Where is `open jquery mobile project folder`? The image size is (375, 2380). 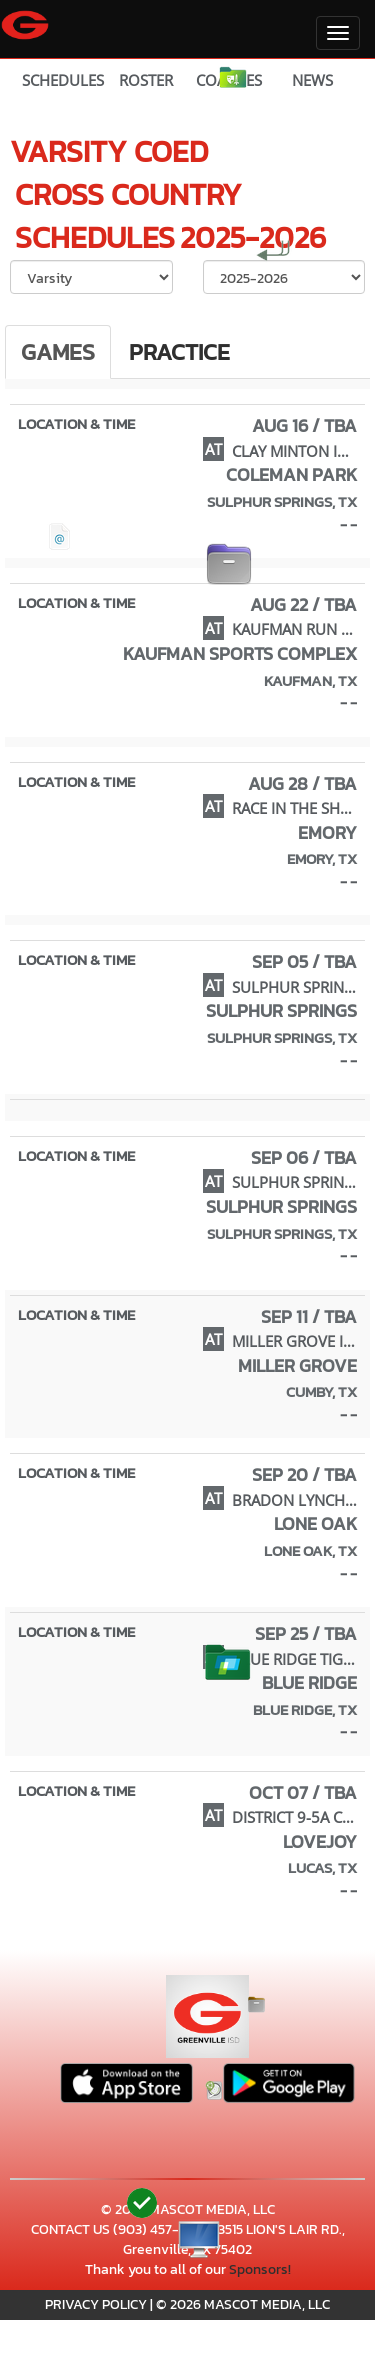
open jquery mobile project folder is located at coordinates (227, 1663).